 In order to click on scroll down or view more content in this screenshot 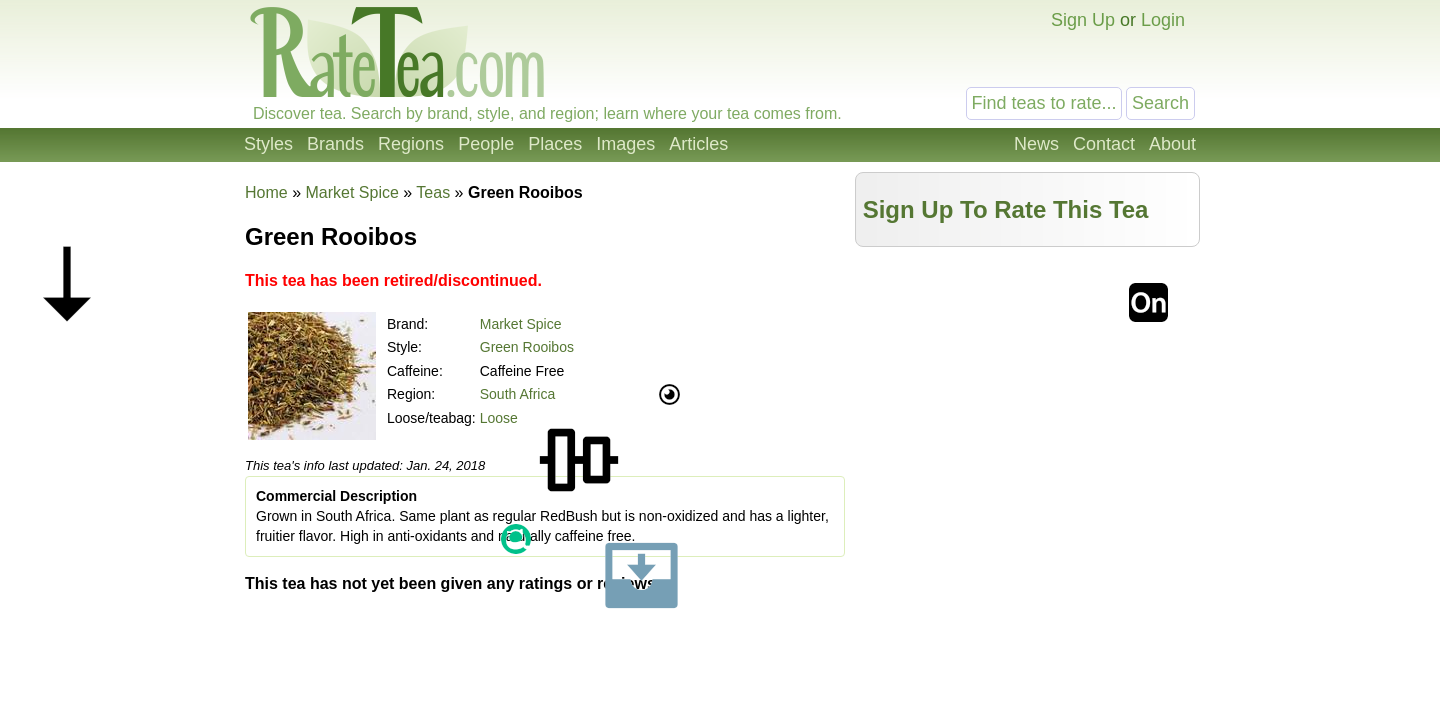, I will do `click(67, 284)`.